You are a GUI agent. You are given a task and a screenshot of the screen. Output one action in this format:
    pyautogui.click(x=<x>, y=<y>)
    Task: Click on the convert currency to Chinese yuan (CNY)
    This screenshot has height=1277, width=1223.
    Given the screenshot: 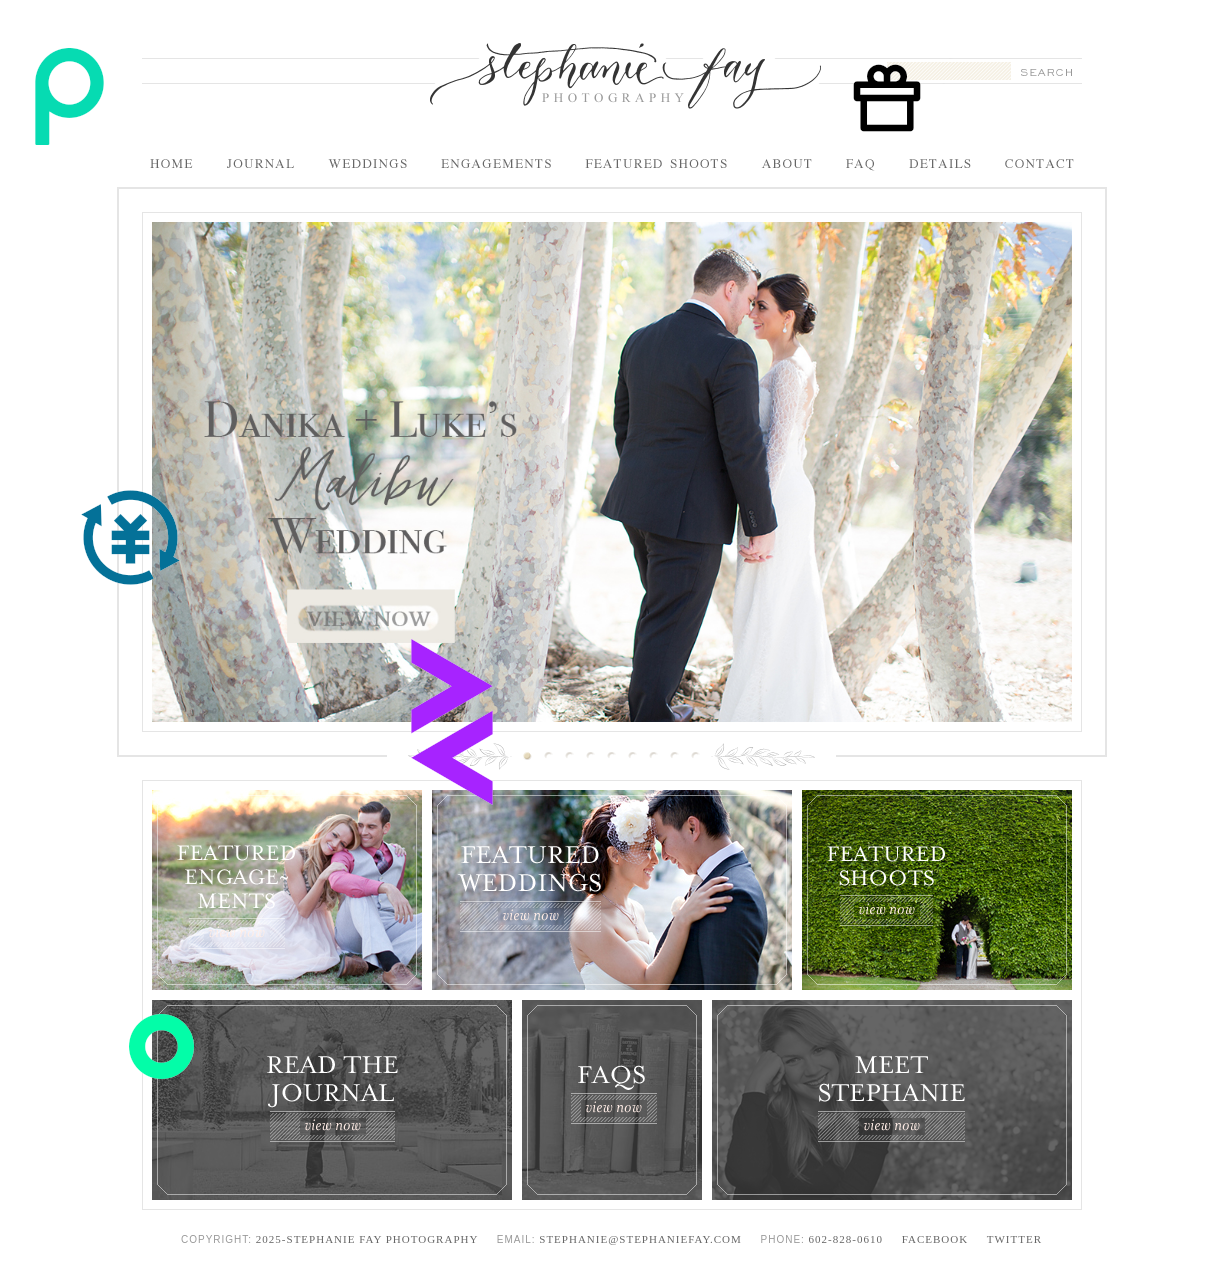 What is the action you would take?
    pyautogui.click(x=130, y=537)
    